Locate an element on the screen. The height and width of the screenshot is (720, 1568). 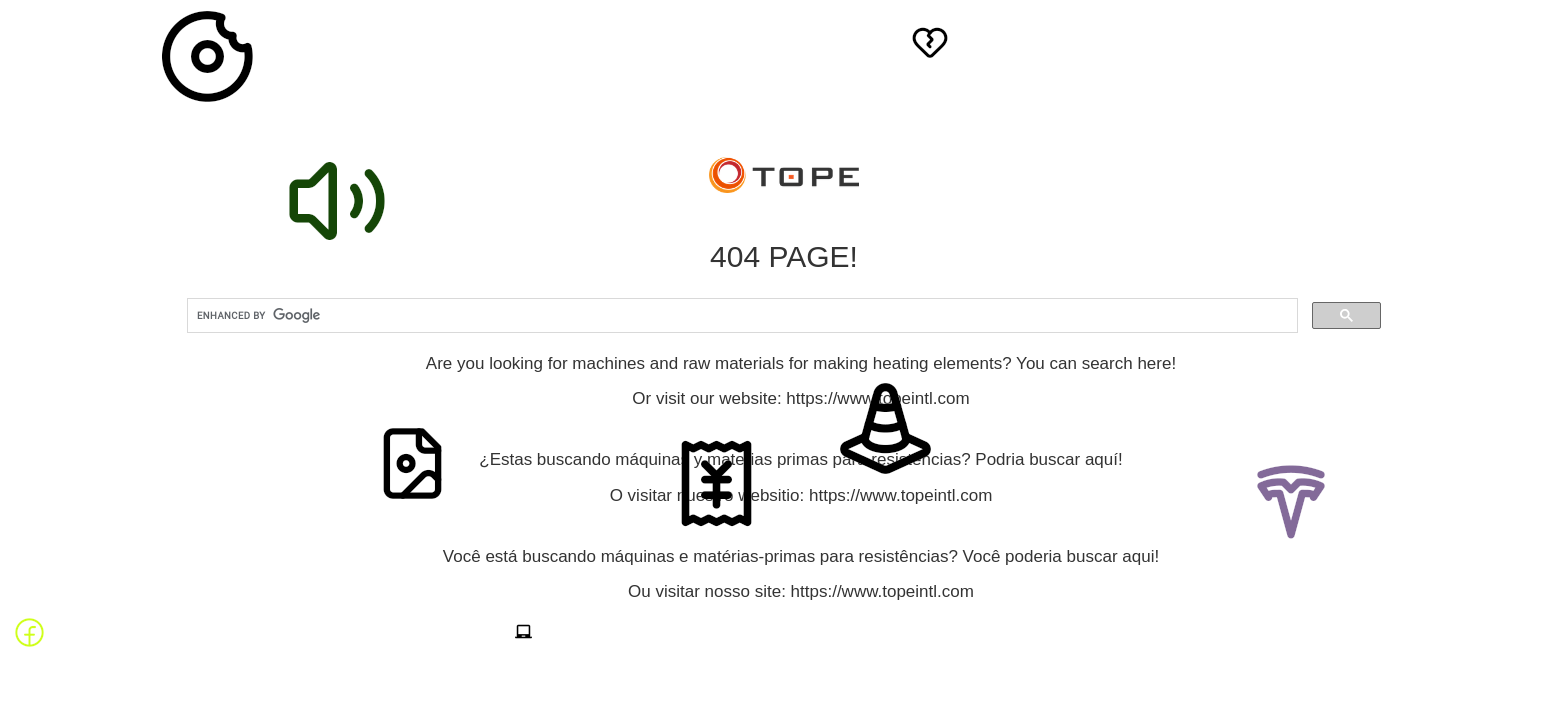
link to Facebook profile or page is located at coordinates (29, 632).